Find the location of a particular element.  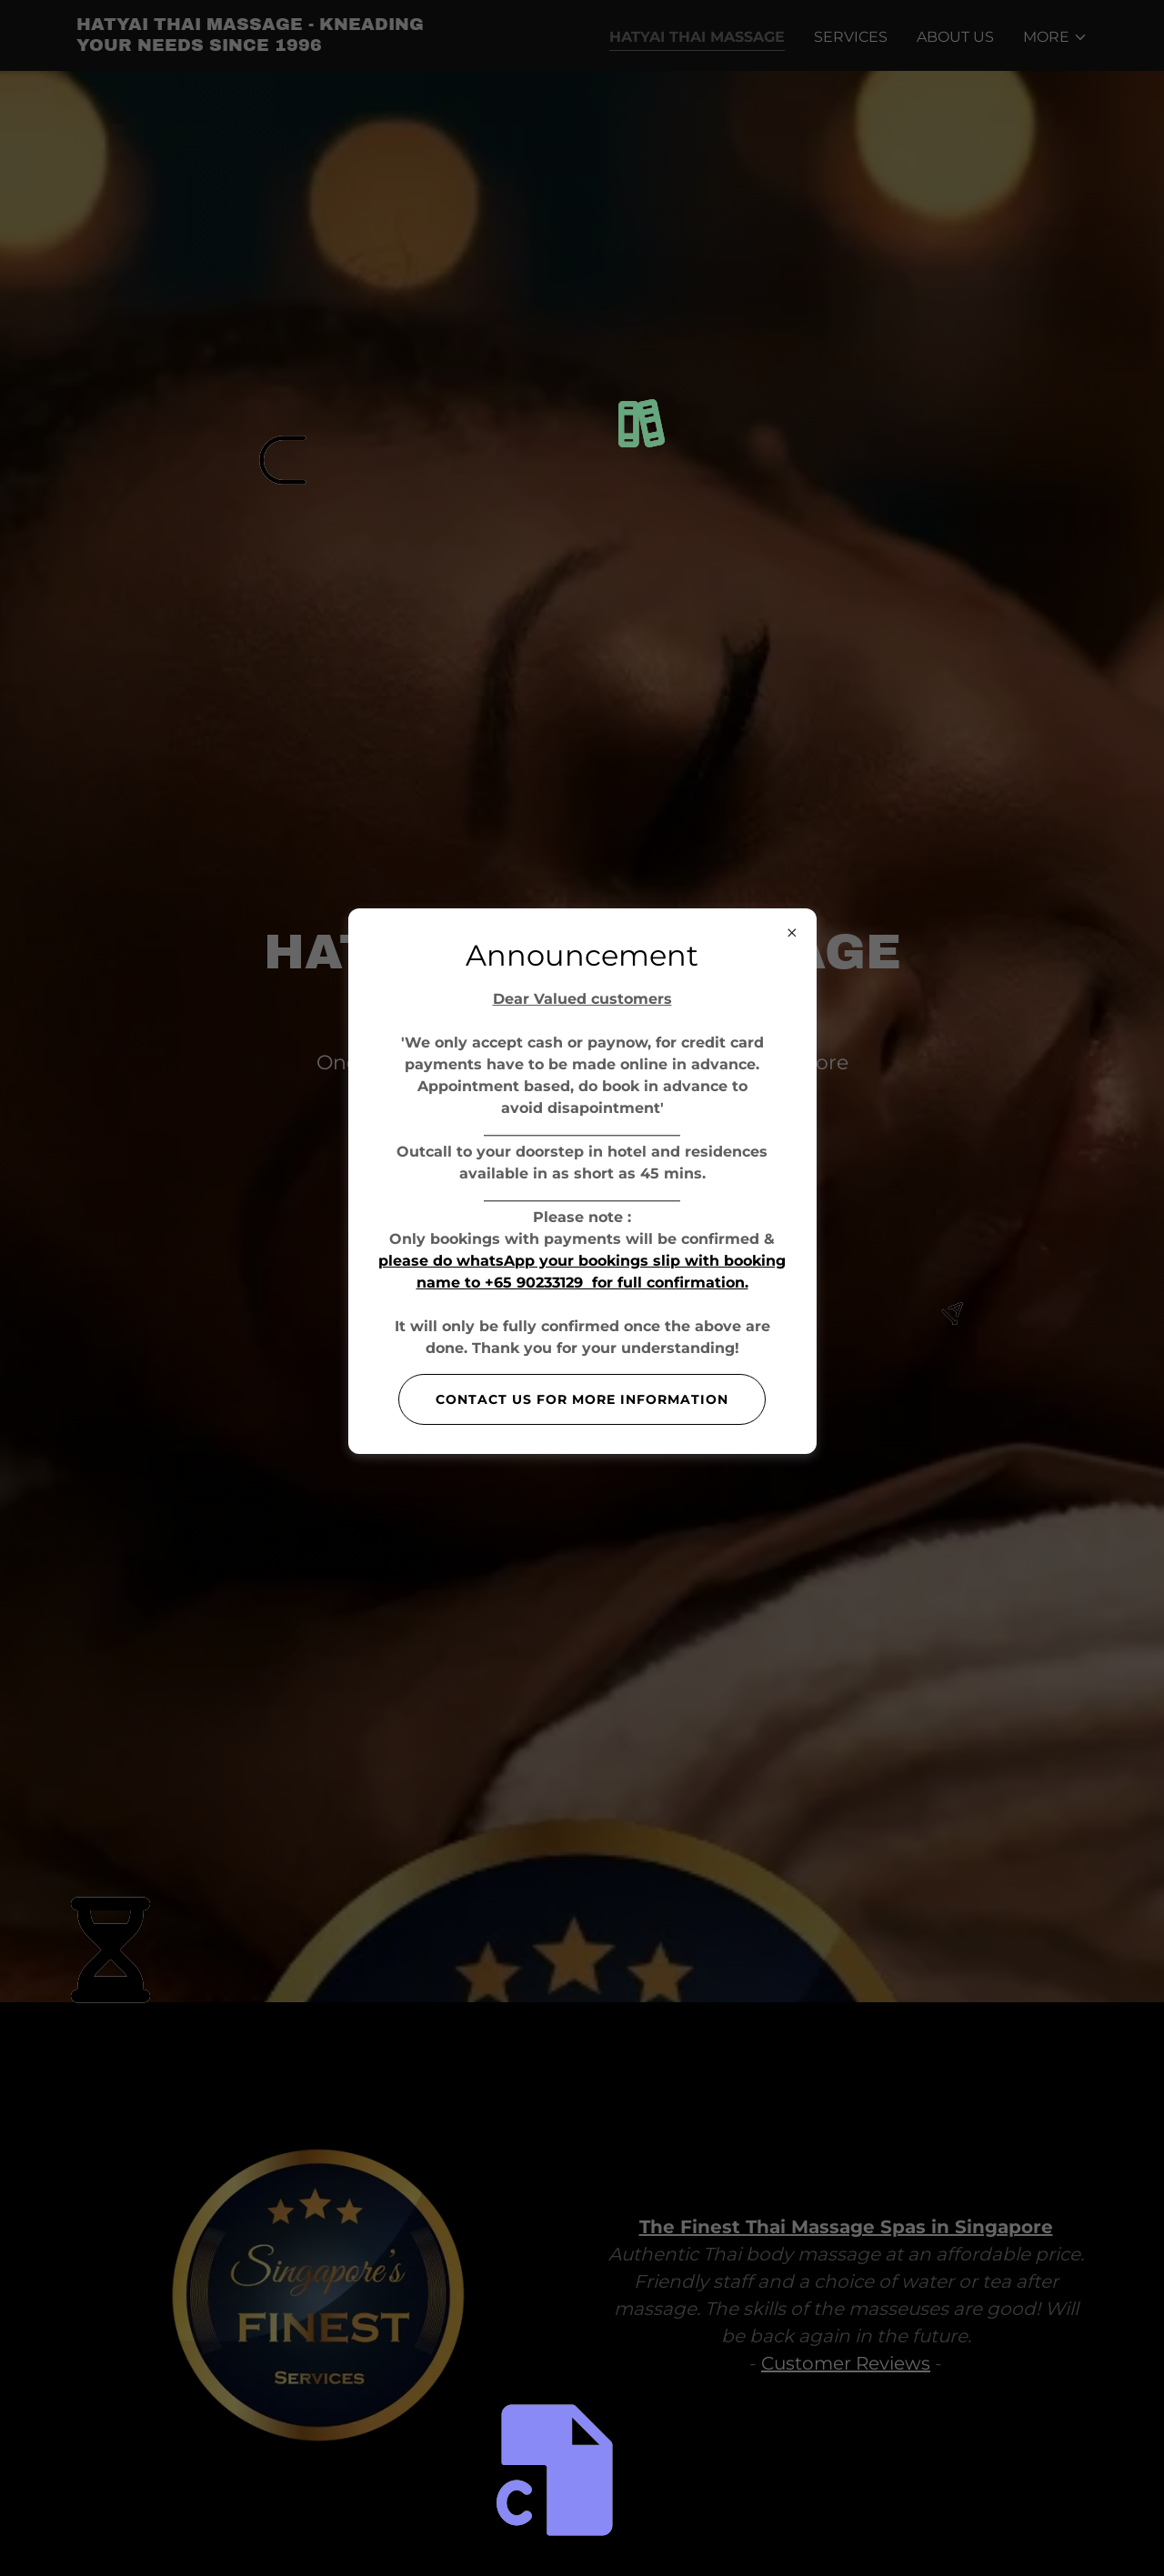

access your library or book collection is located at coordinates (639, 424).